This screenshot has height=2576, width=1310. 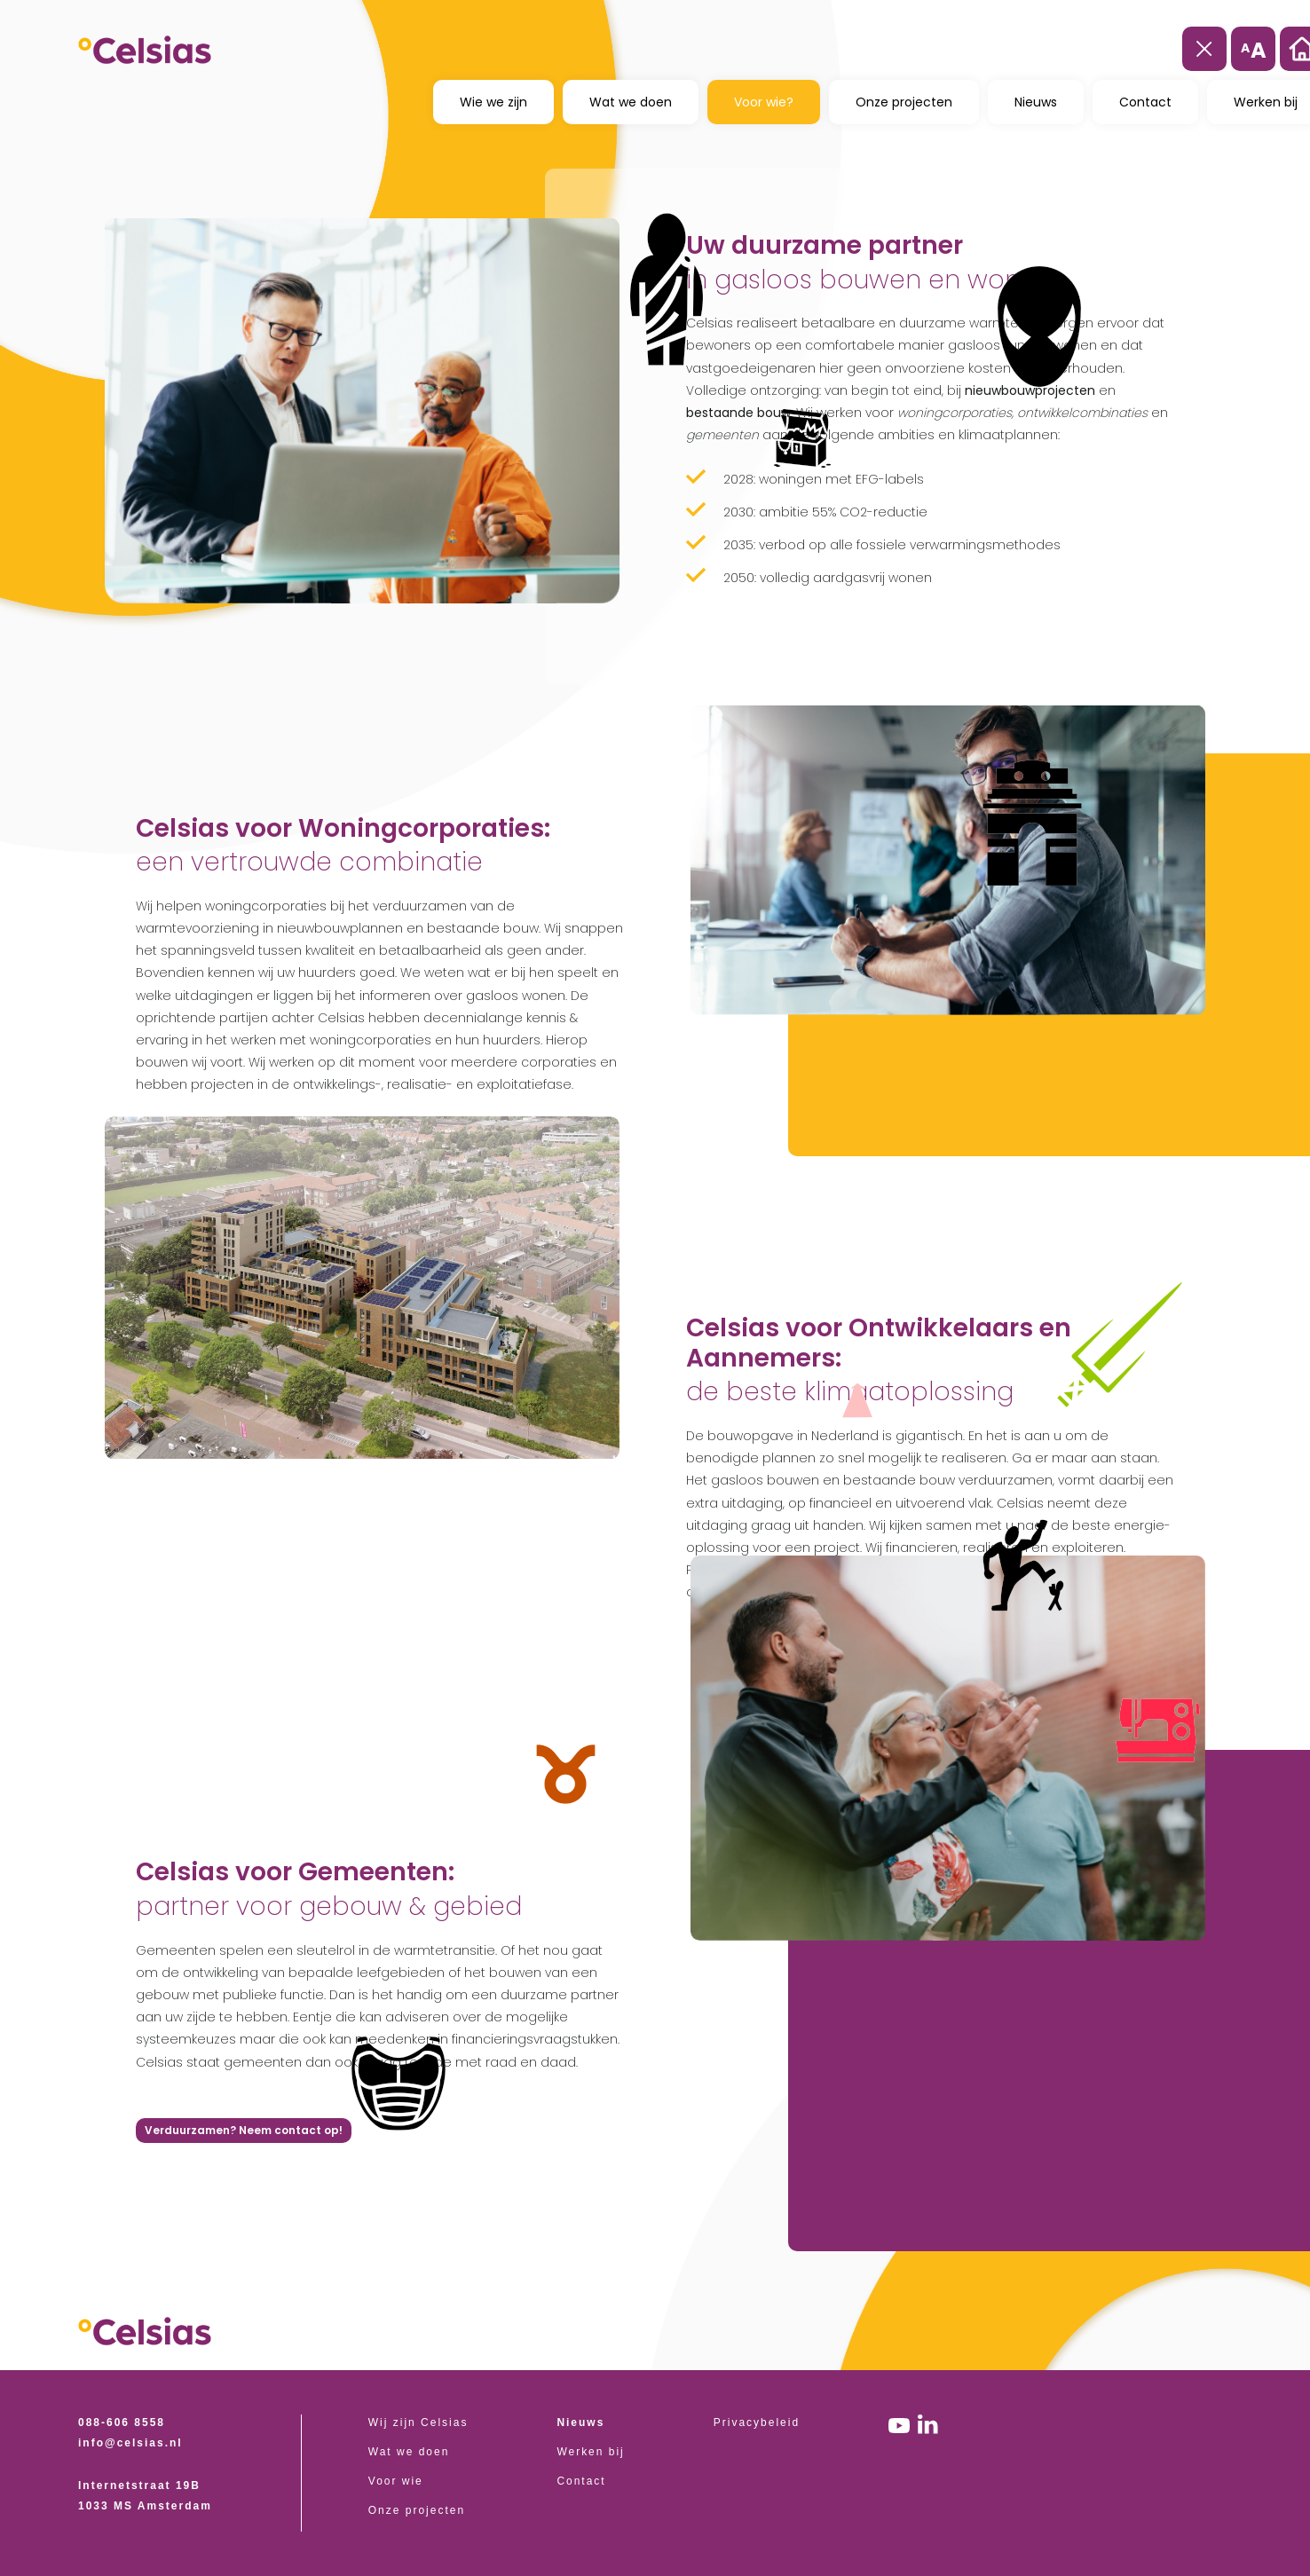 I want to click on select sai weapon in game inventory, so click(x=1119, y=1344).